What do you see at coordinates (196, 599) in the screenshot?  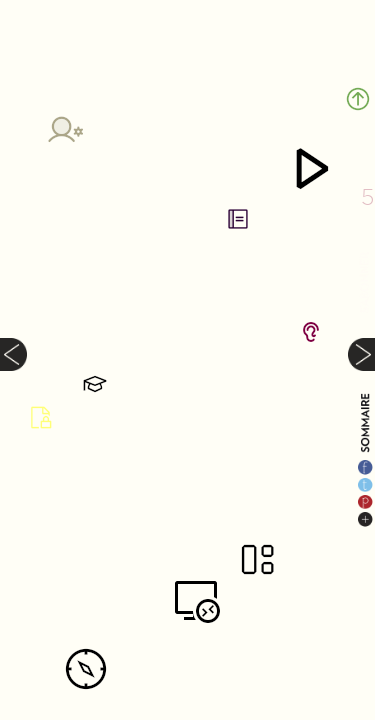 I see `connect to a remote virtual machine` at bounding box center [196, 599].